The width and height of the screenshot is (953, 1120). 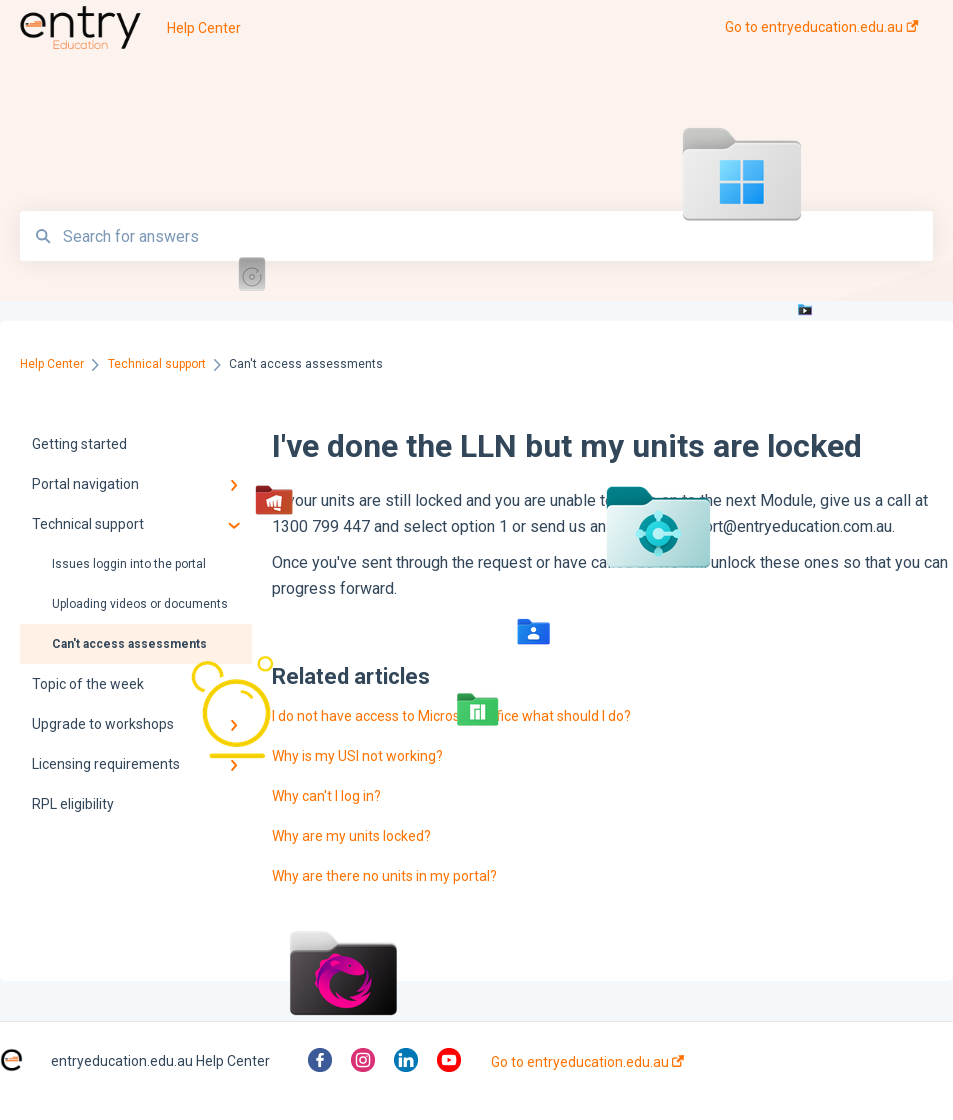 What do you see at coordinates (343, 976) in the screenshot?
I see `open reactivex project folder` at bounding box center [343, 976].